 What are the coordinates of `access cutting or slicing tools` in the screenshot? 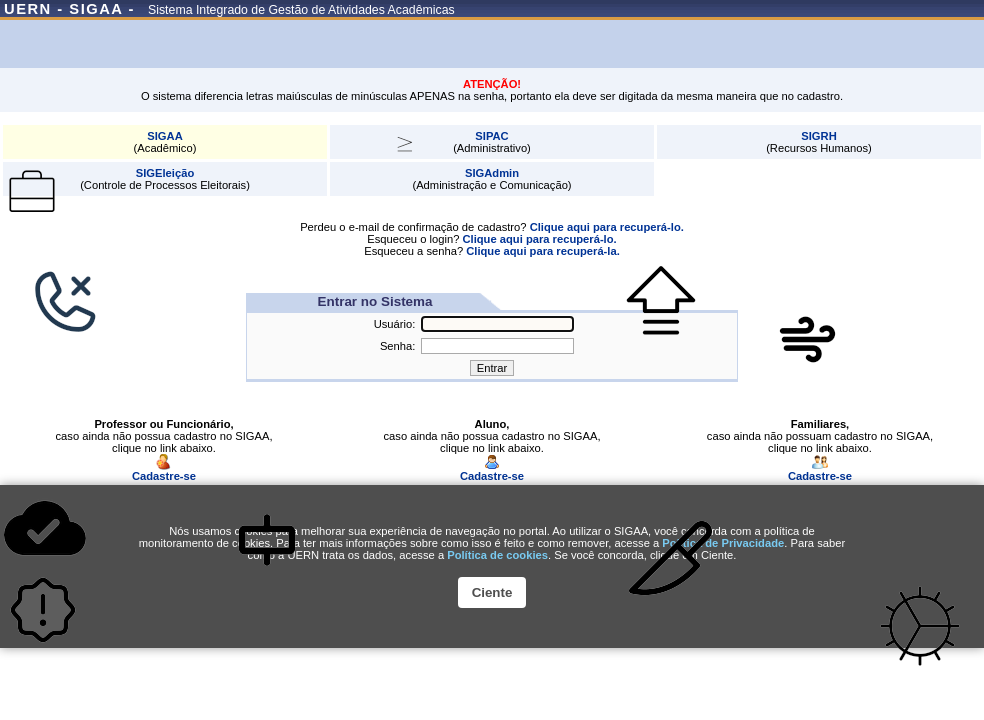 It's located at (670, 559).